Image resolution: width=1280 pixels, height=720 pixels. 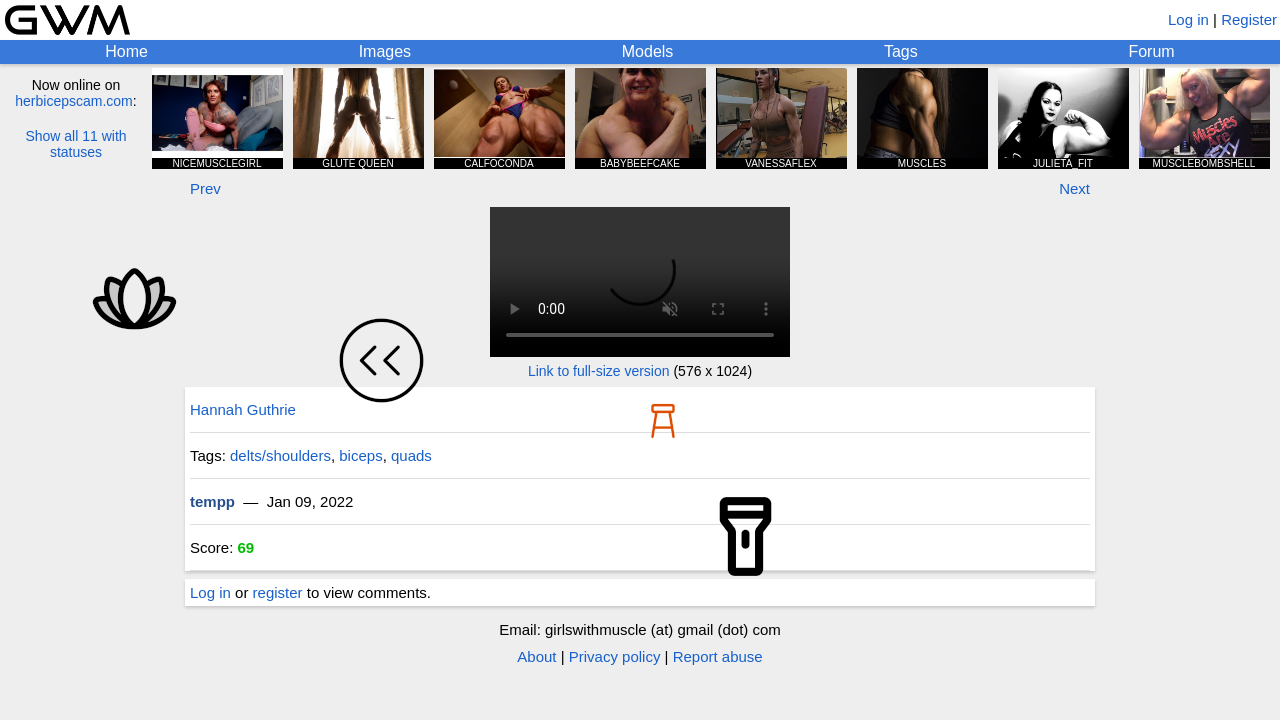 What do you see at coordinates (663, 421) in the screenshot?
I see `browse furniture or seating options` at bounding box center [663, 421].